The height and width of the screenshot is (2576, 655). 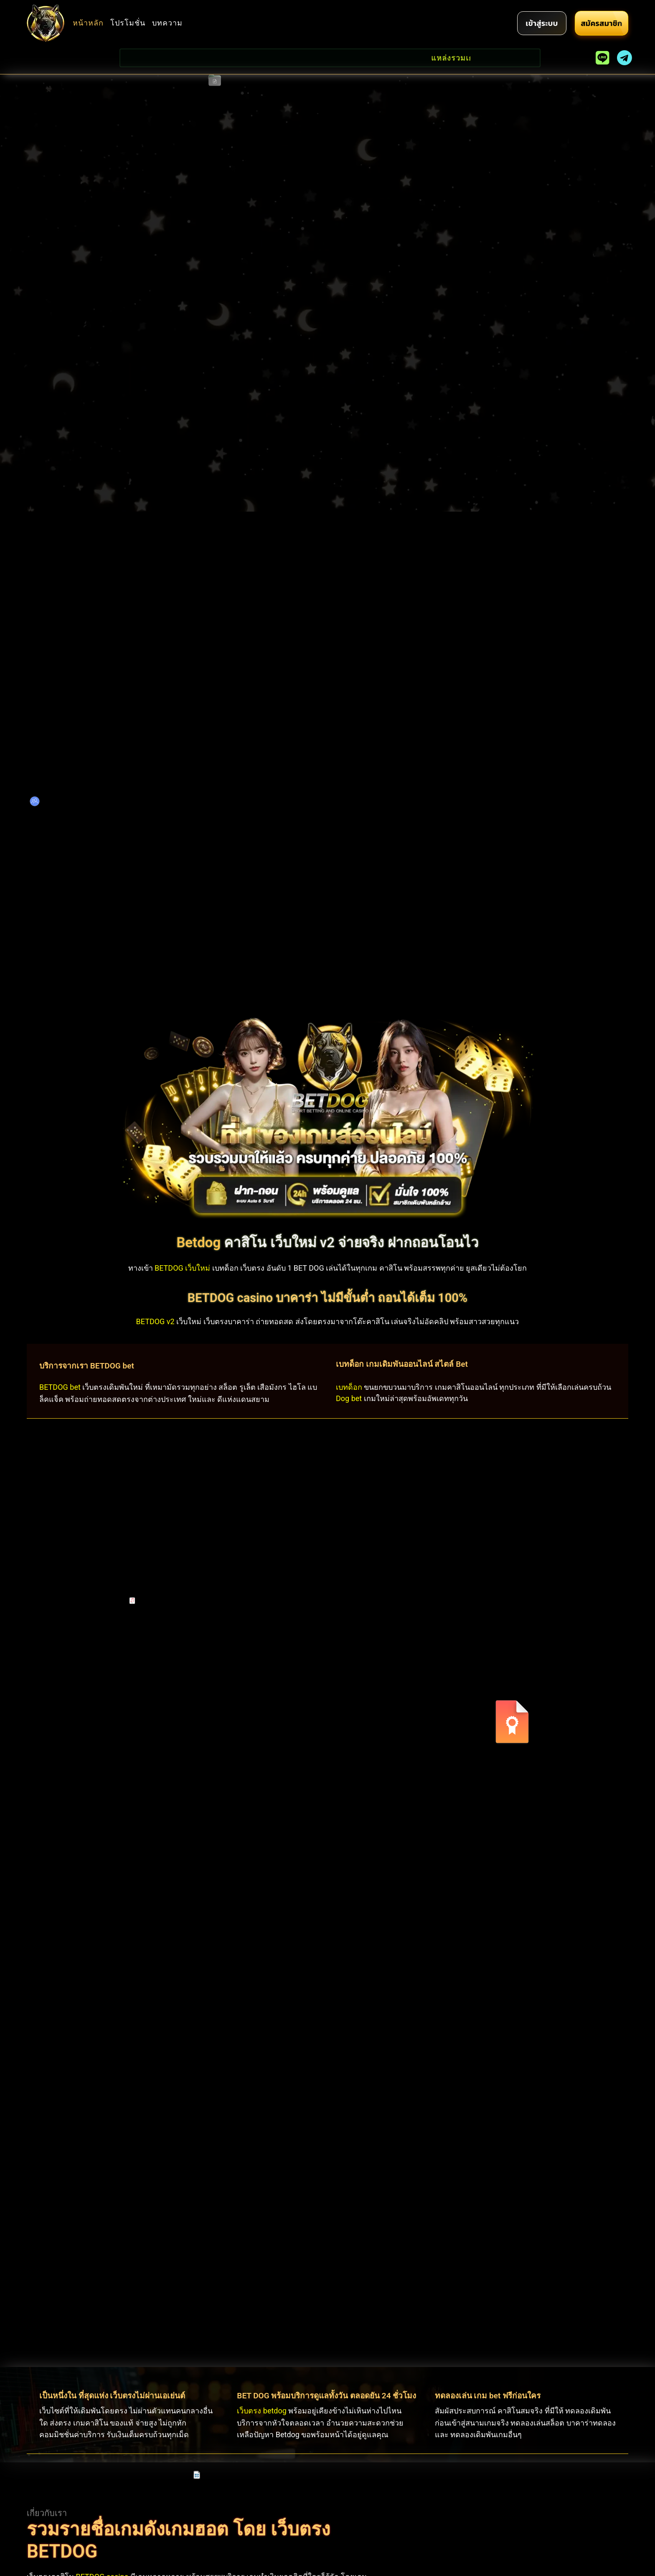 I want to click on libreoffice master document file type, so click(x=197, y=2475).